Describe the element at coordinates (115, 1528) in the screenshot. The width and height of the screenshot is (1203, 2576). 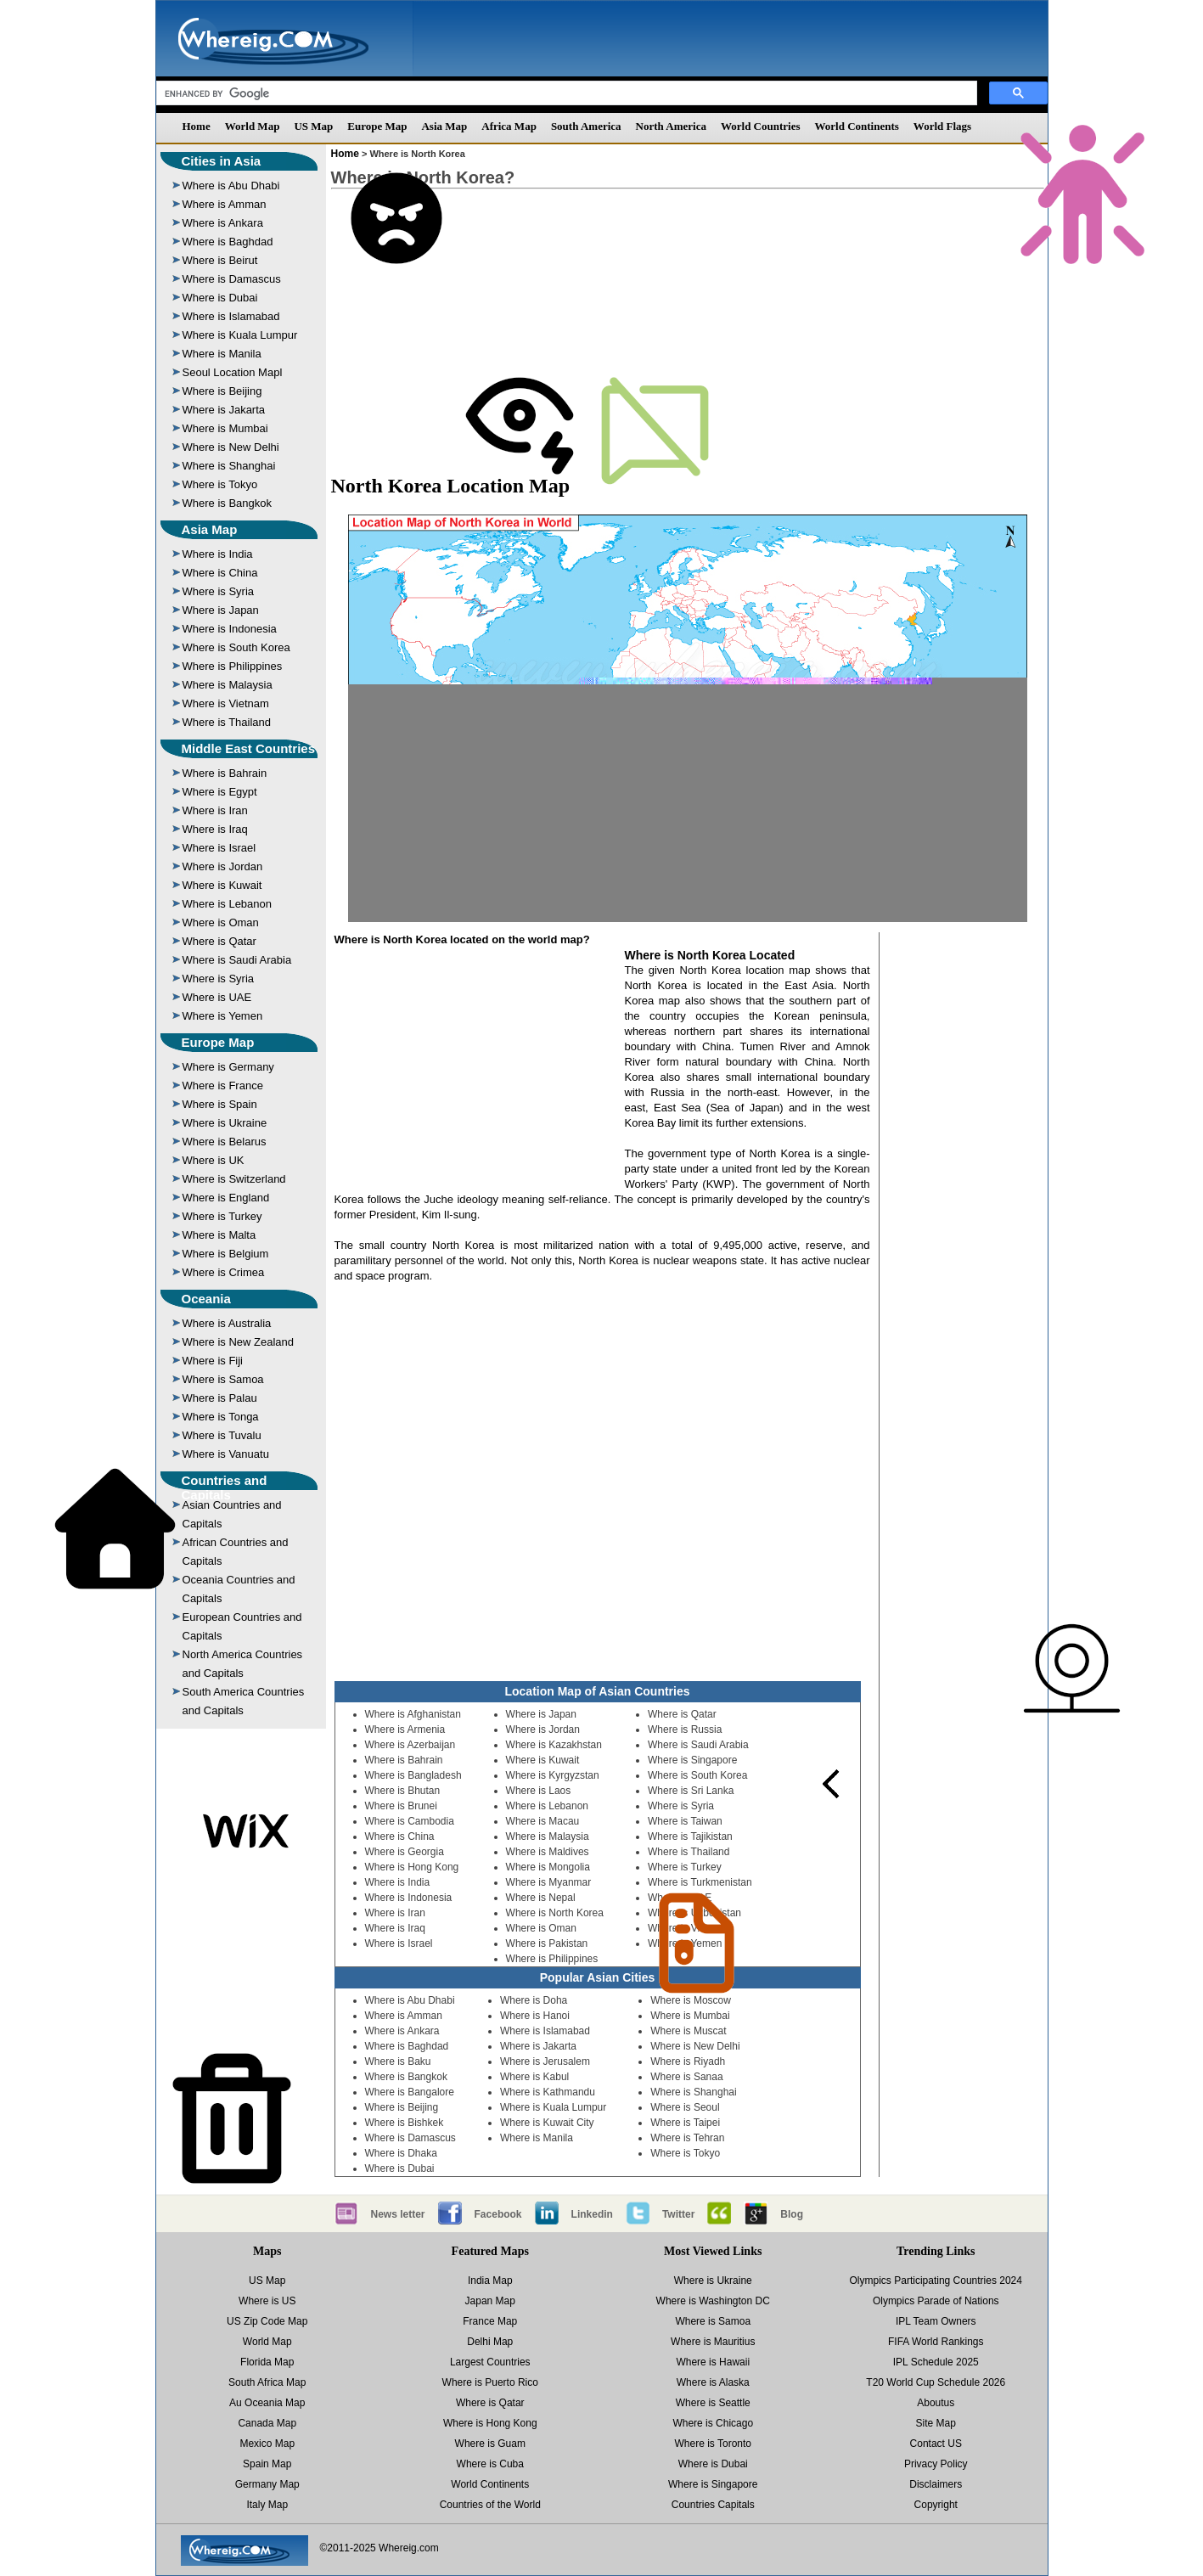
I see `navigate to home screen` at that location.